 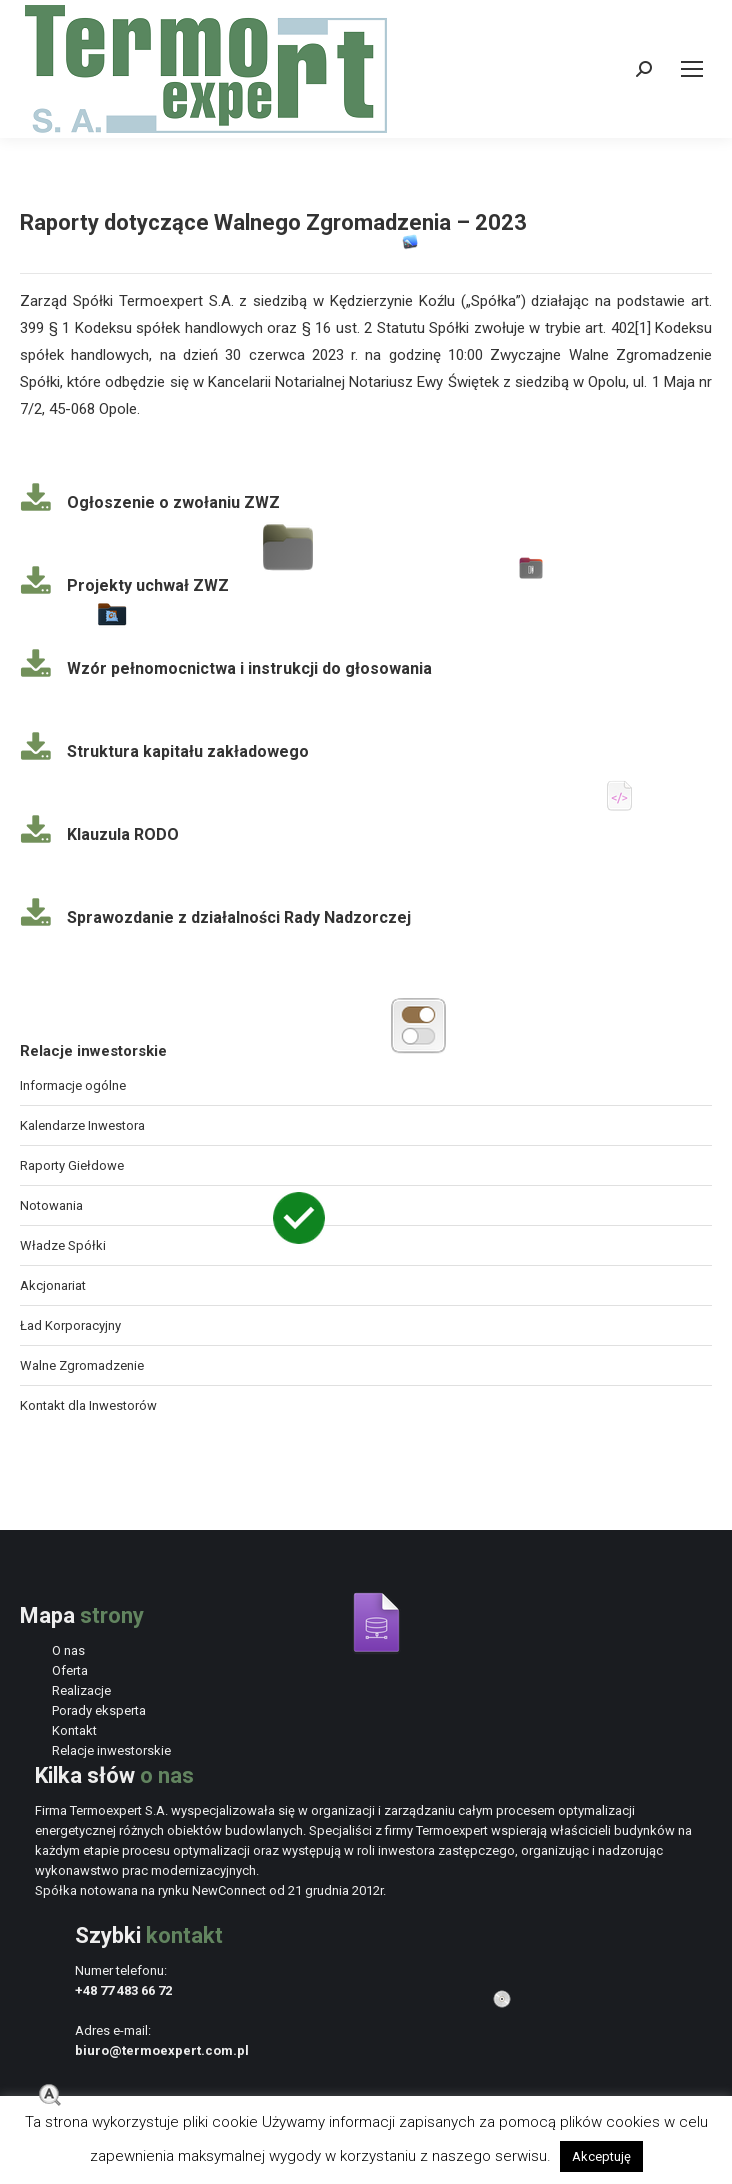 What do you see at coordinates (299, 1218) in the screenshot?
I see `mark item as complete` at bounding box center [299, 1218].